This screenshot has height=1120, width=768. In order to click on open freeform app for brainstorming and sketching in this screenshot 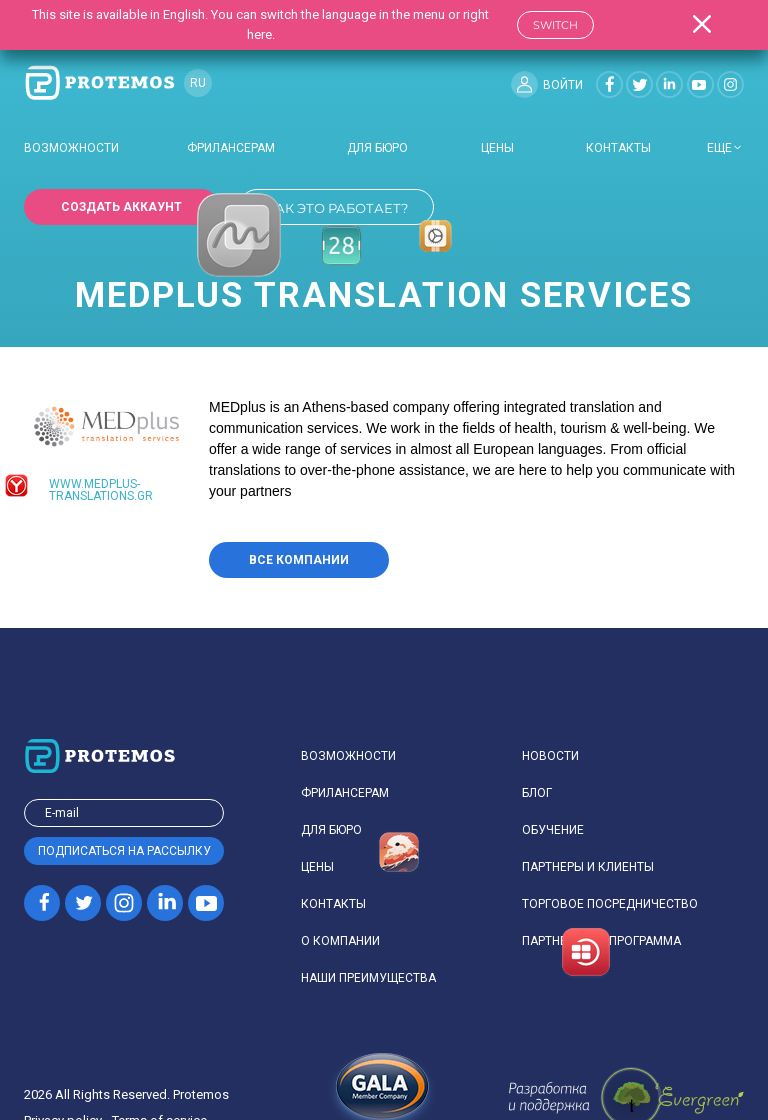, I will do `click(239, 235)`.